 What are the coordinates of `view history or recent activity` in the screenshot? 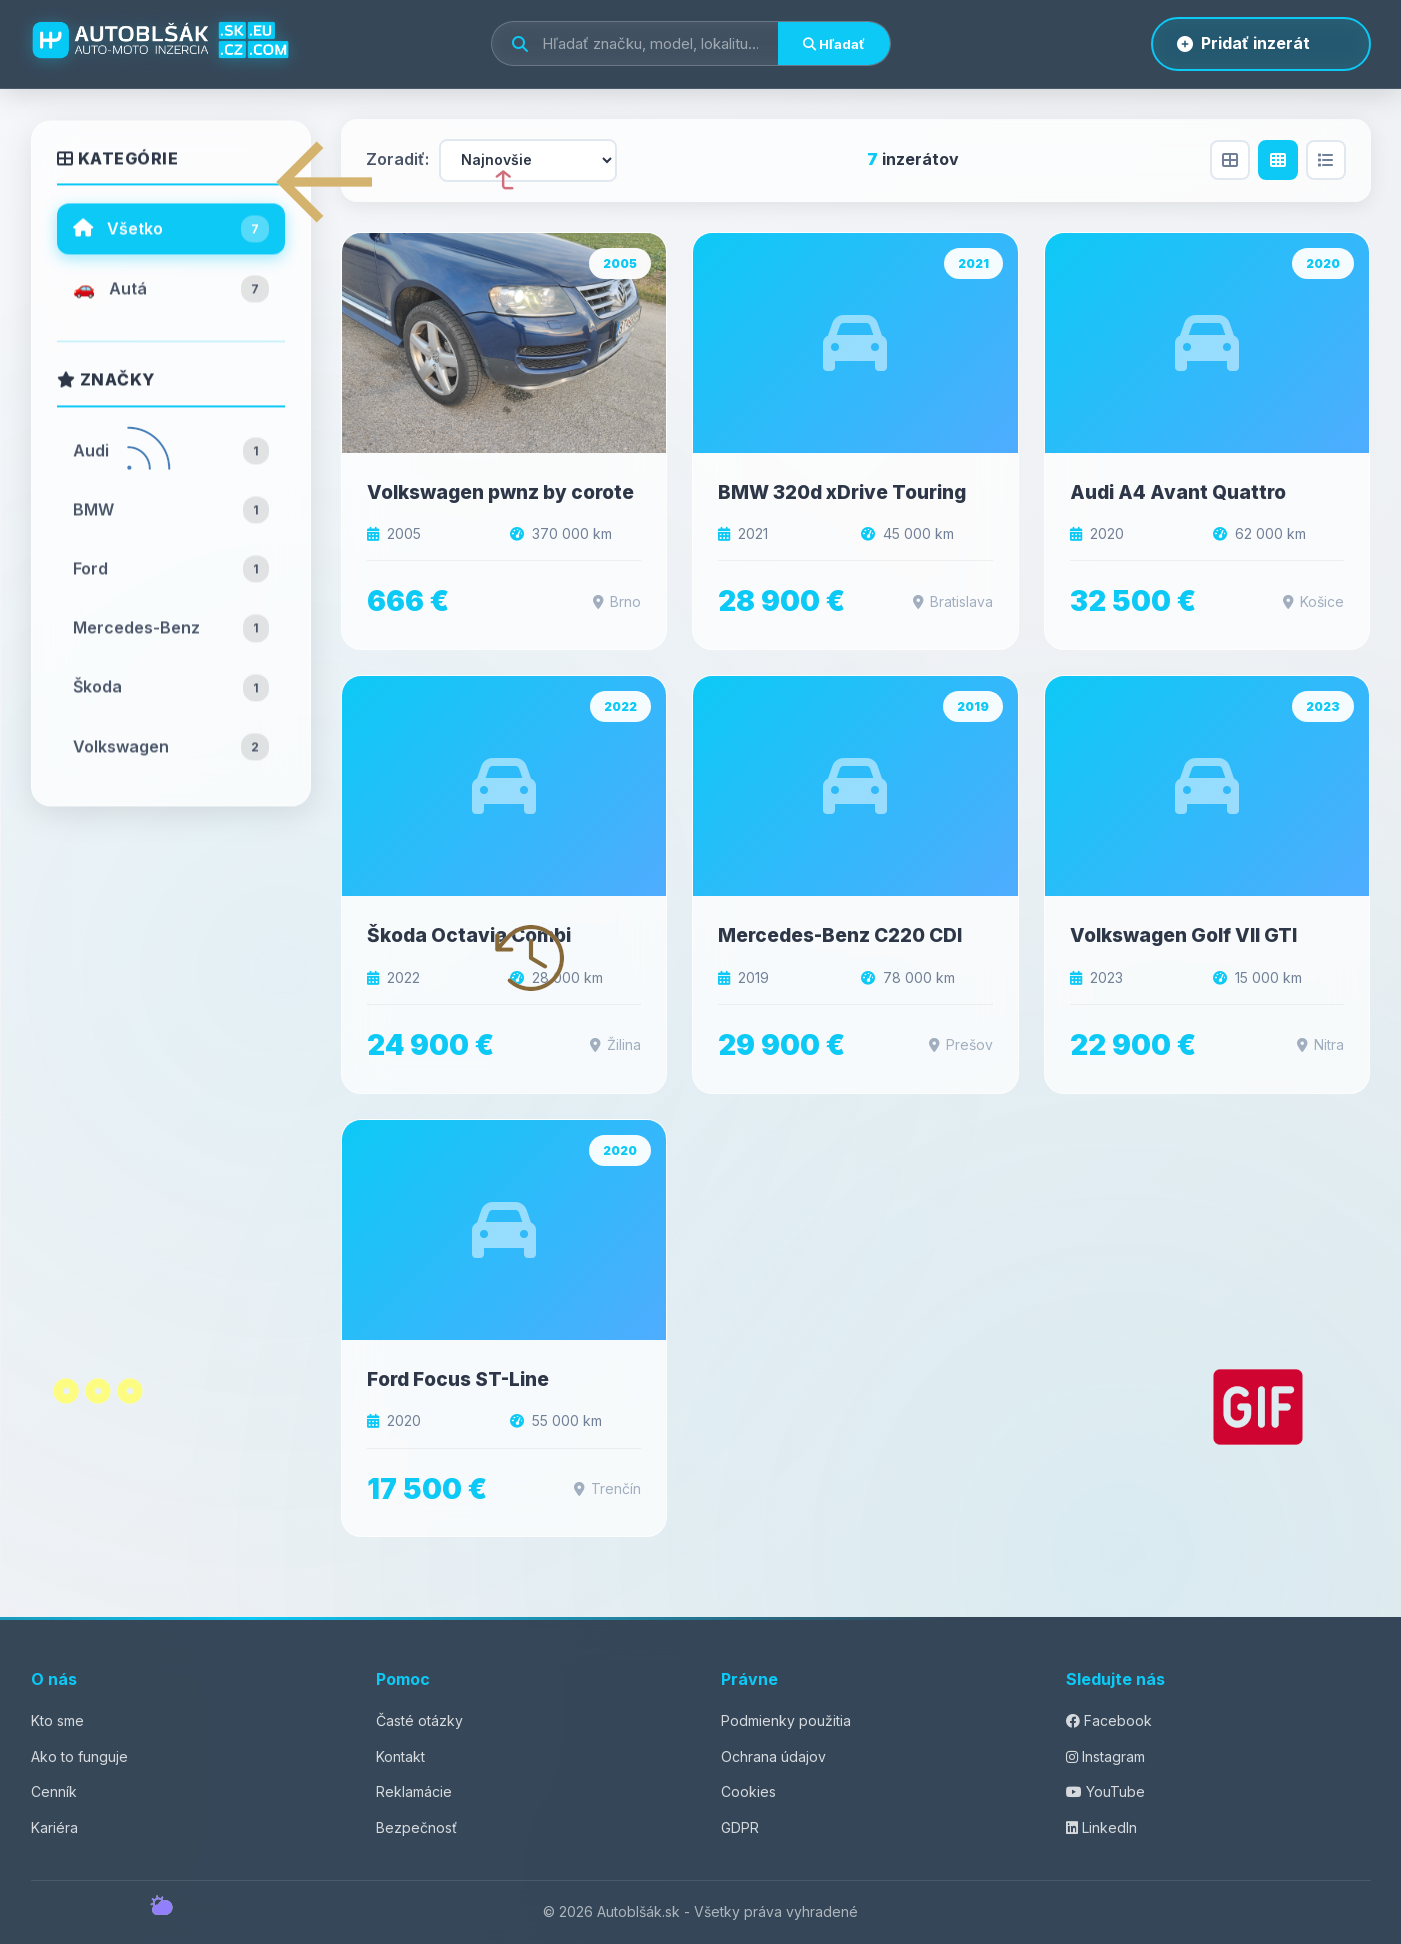 It's located at (531, 958).